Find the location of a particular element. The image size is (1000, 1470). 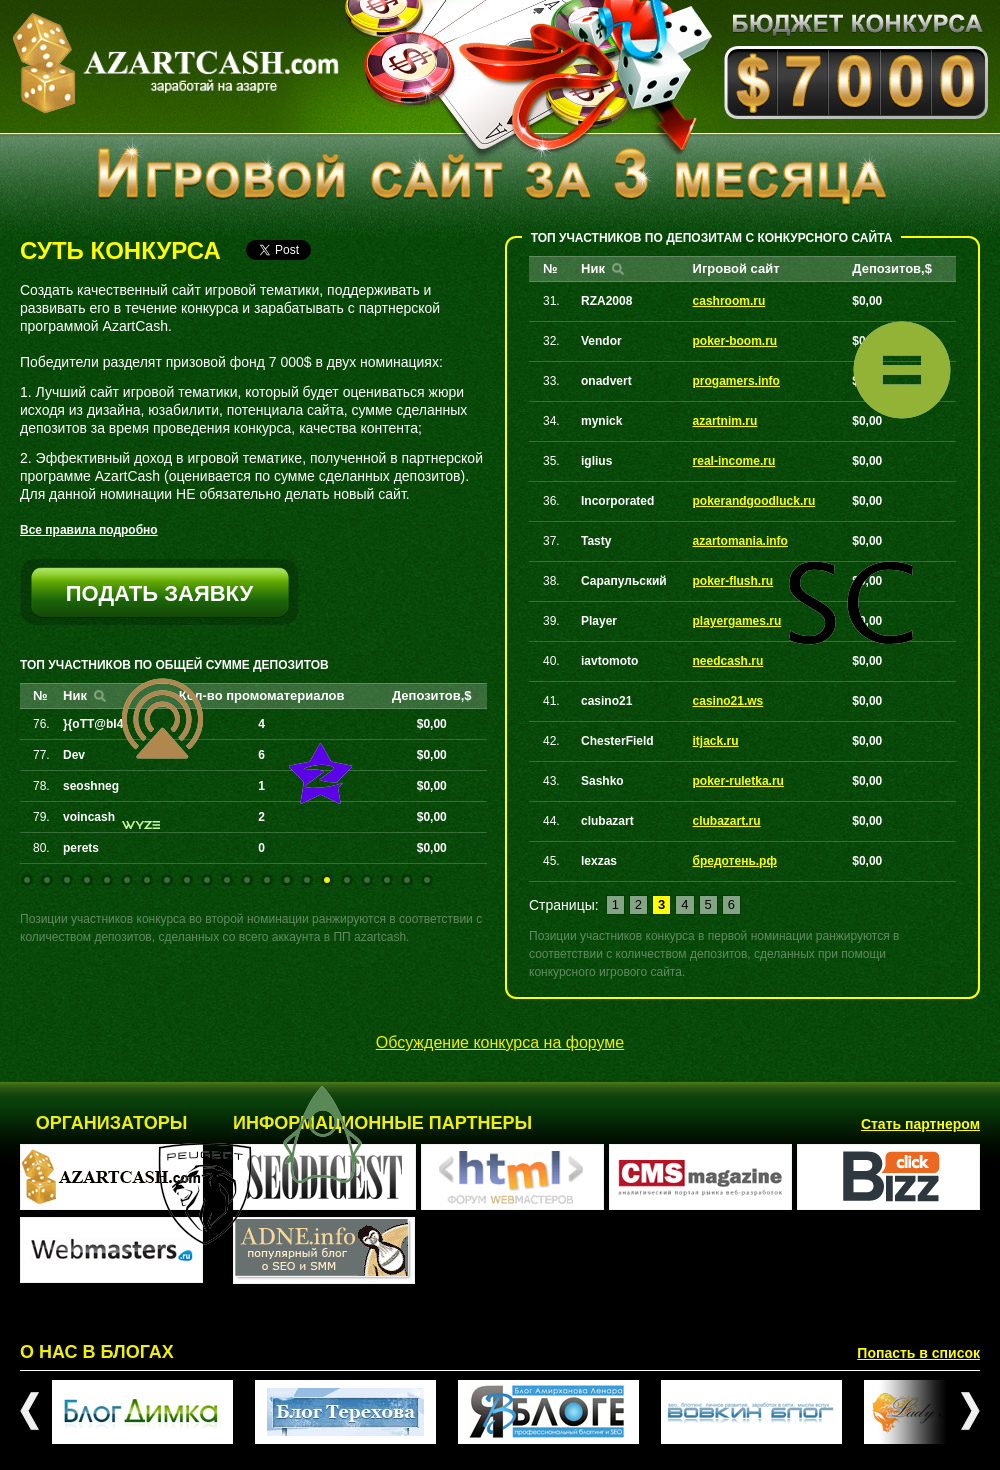

open Qzone social network is located at coordinates (320, 773).